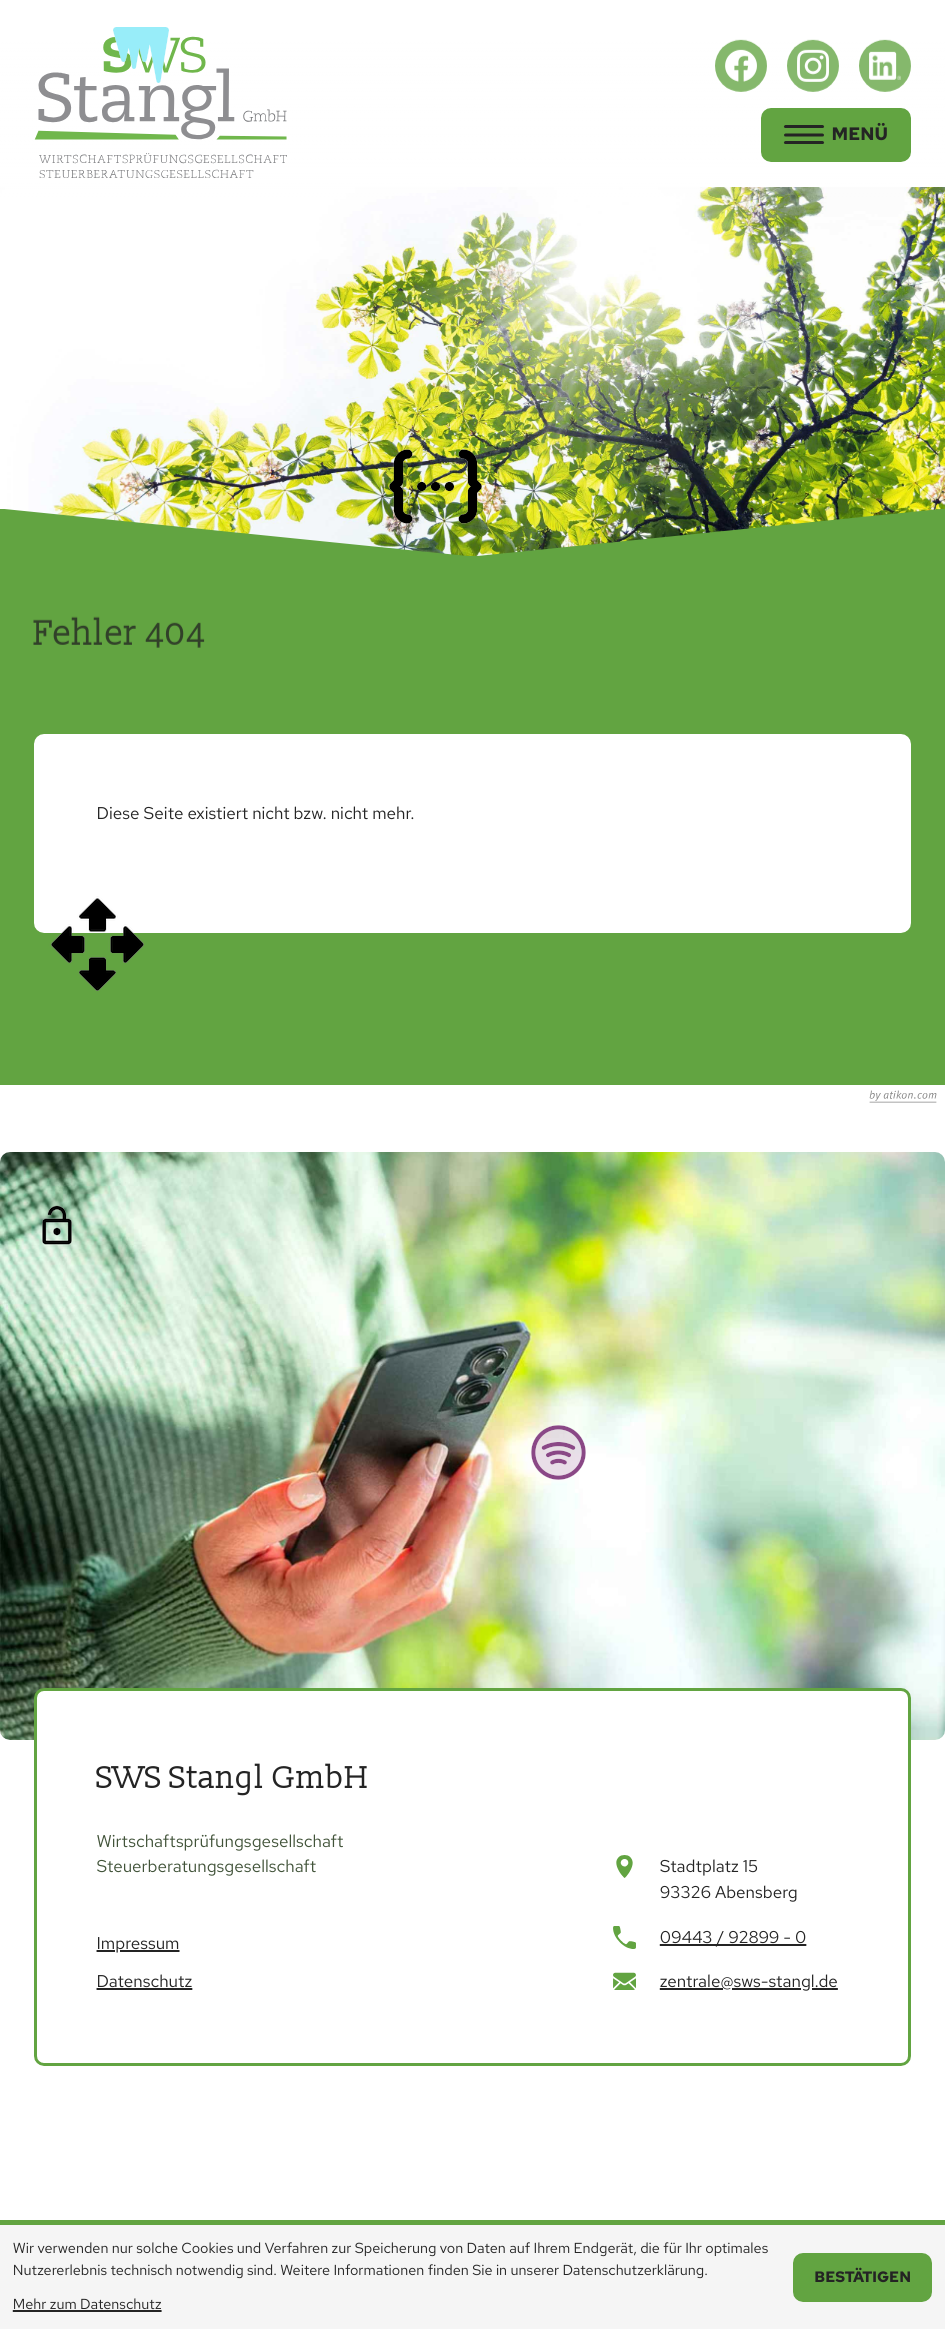 The image size is (945, 2329). What do you see at coordinates (141, 55) in the screenshot?
I see `indicates freezing or cold weather conditions` at bounding box center [141, 55].